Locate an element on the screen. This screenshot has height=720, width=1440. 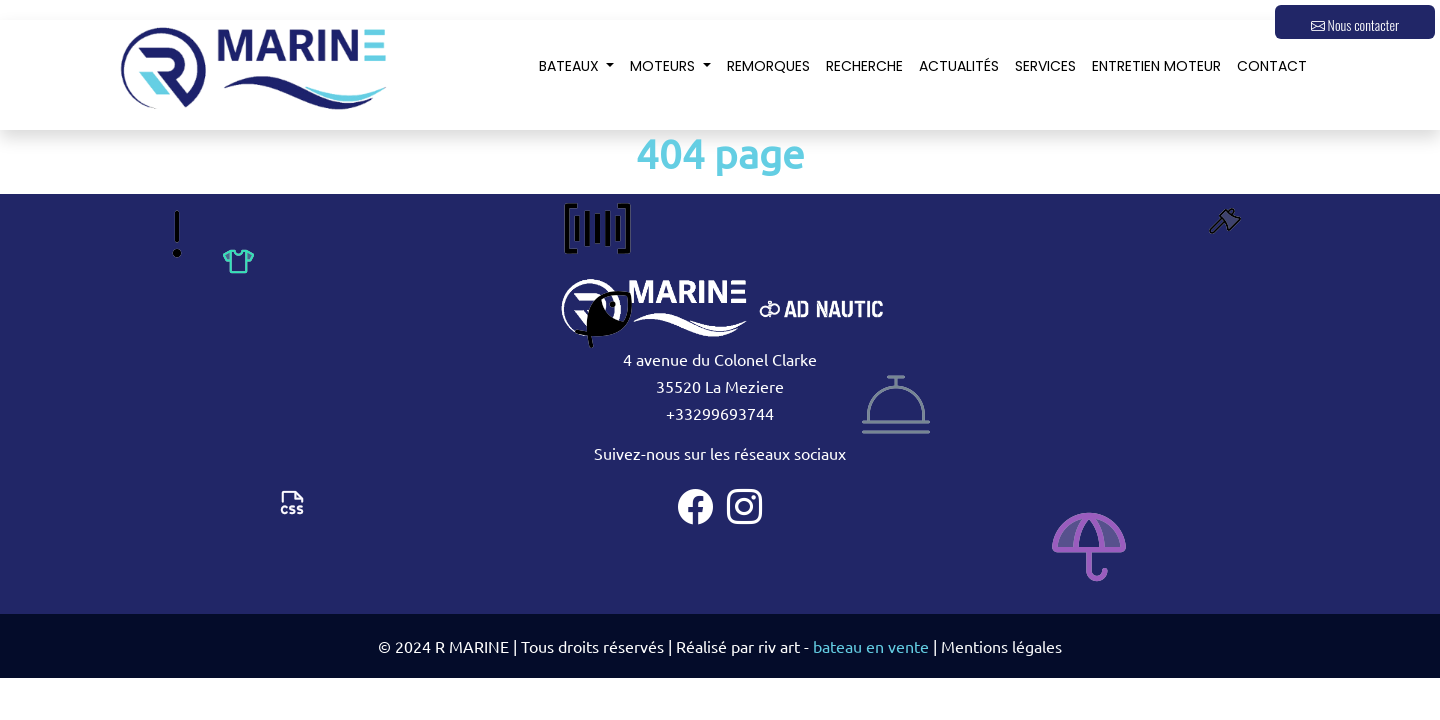
browse seafood or fish-related content is located at coordinates (605, 317).